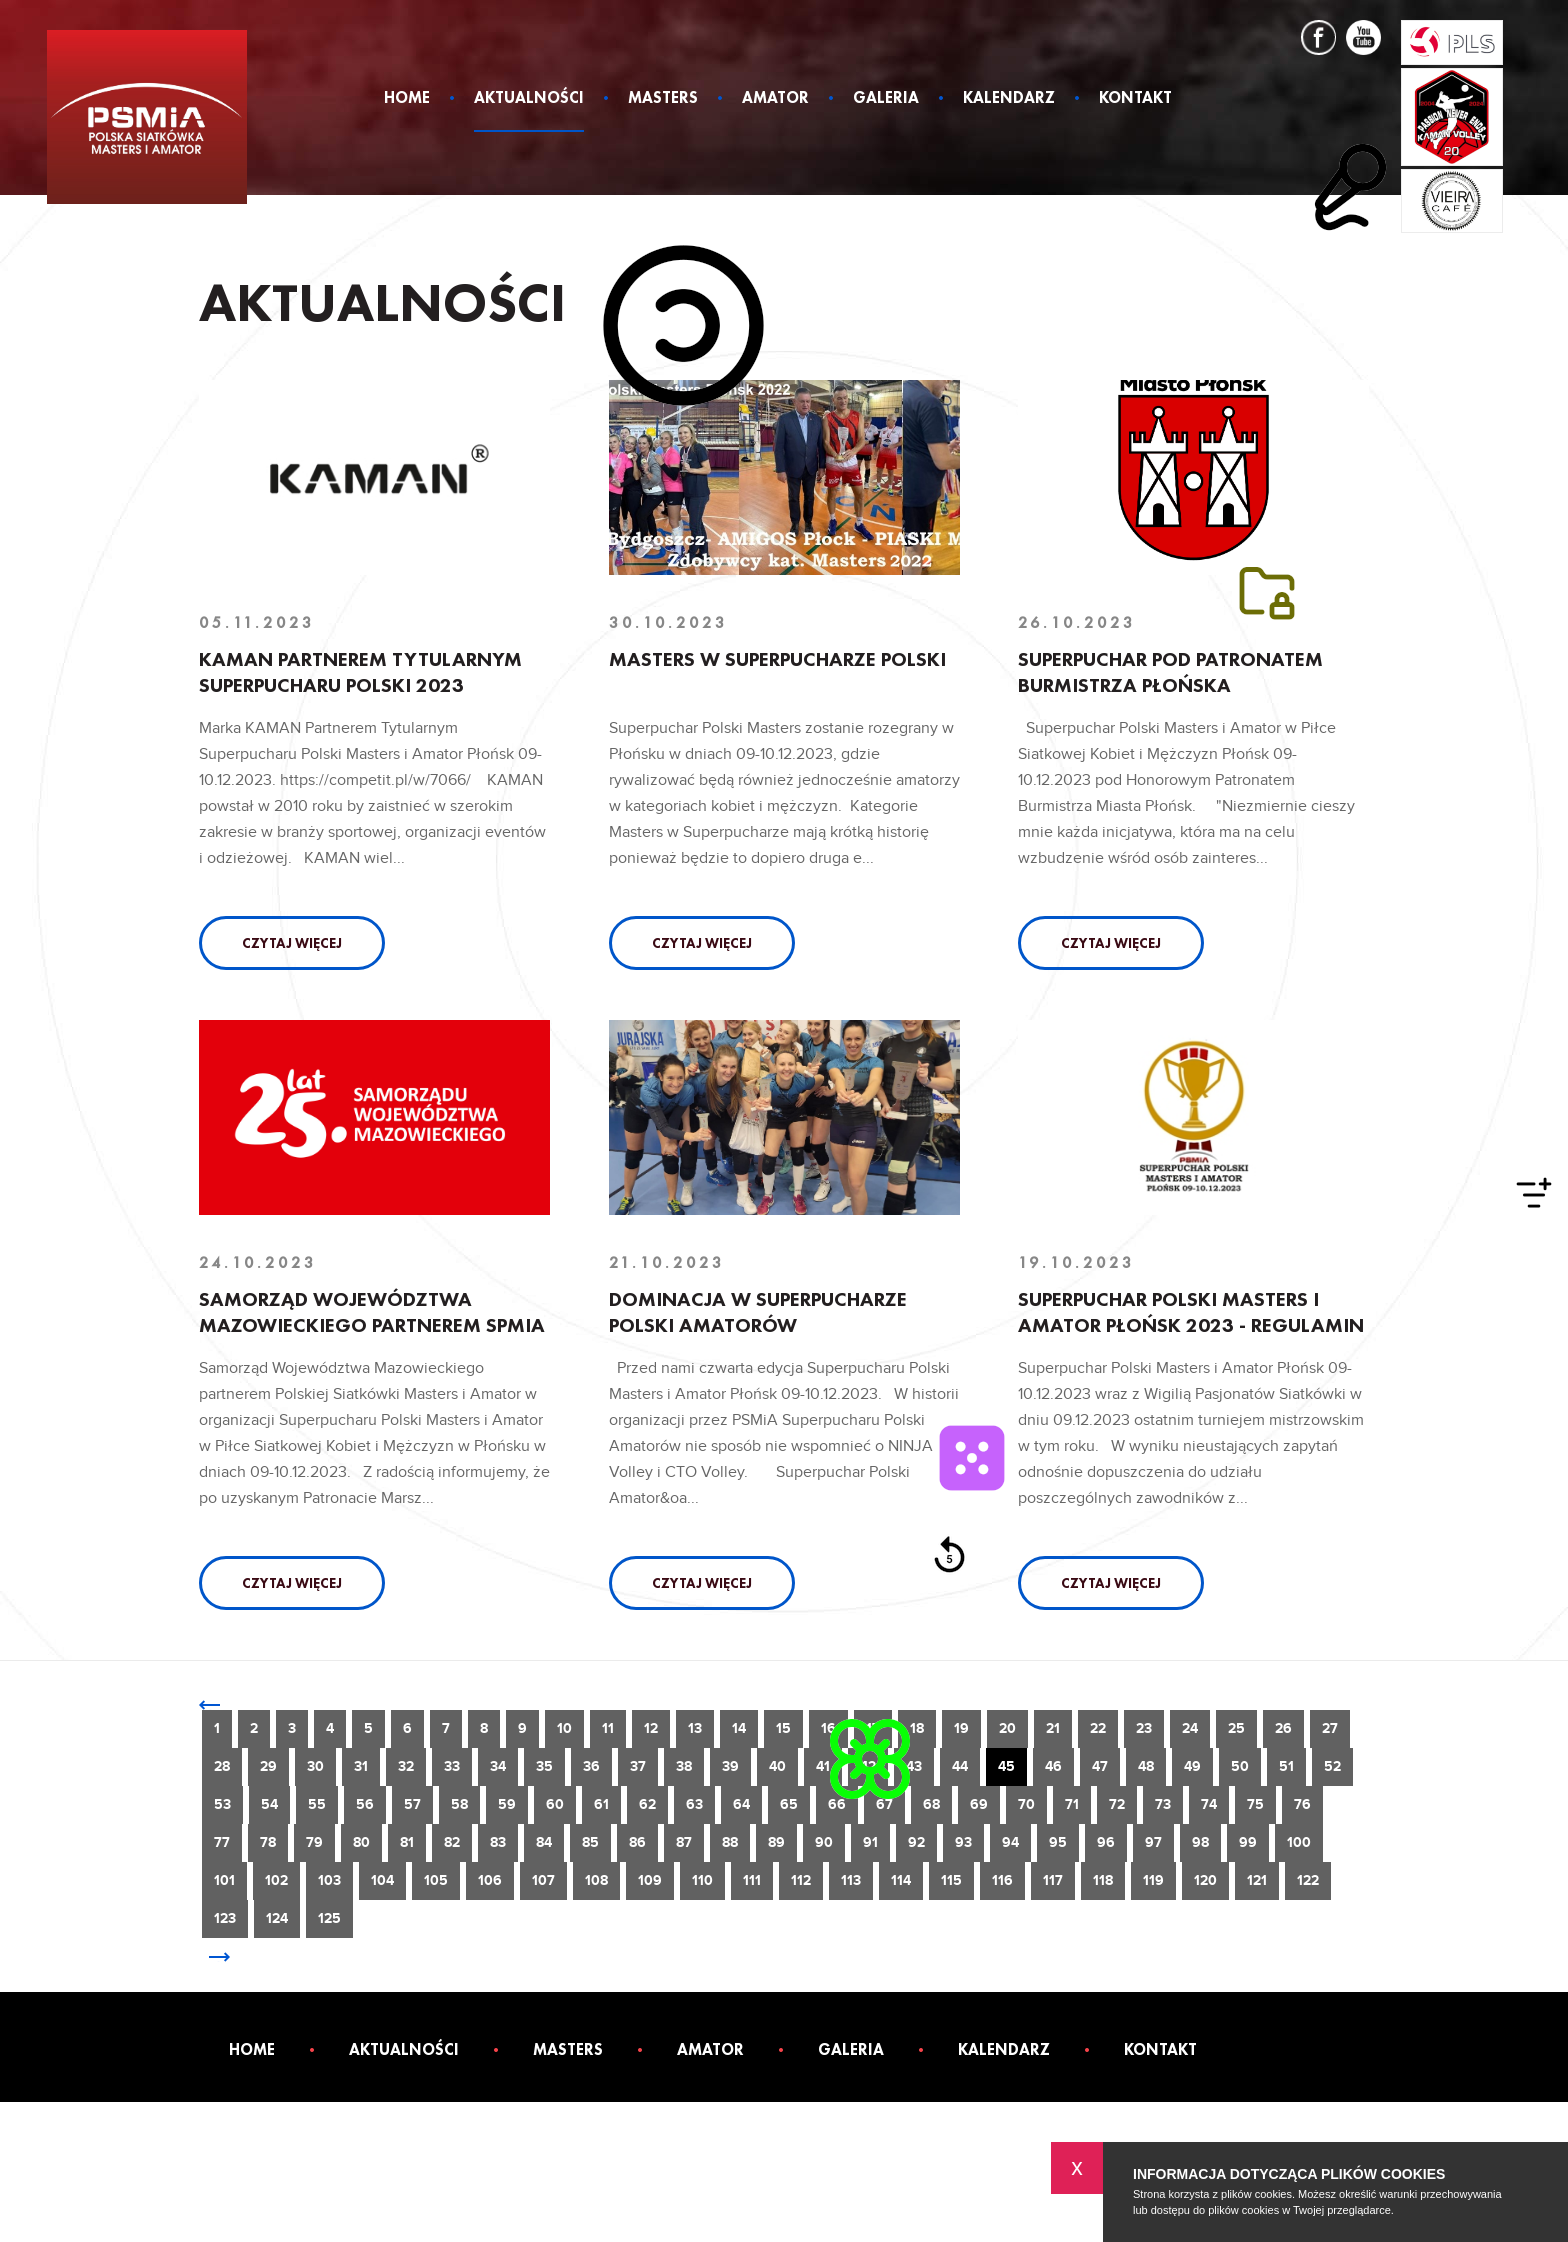 This screenshot has width=1568, height=2242. What do you see at coordinates (870, 1759) in the screenshot?
I see `access nature or garden-related content` at bounding box center [870, 1759].